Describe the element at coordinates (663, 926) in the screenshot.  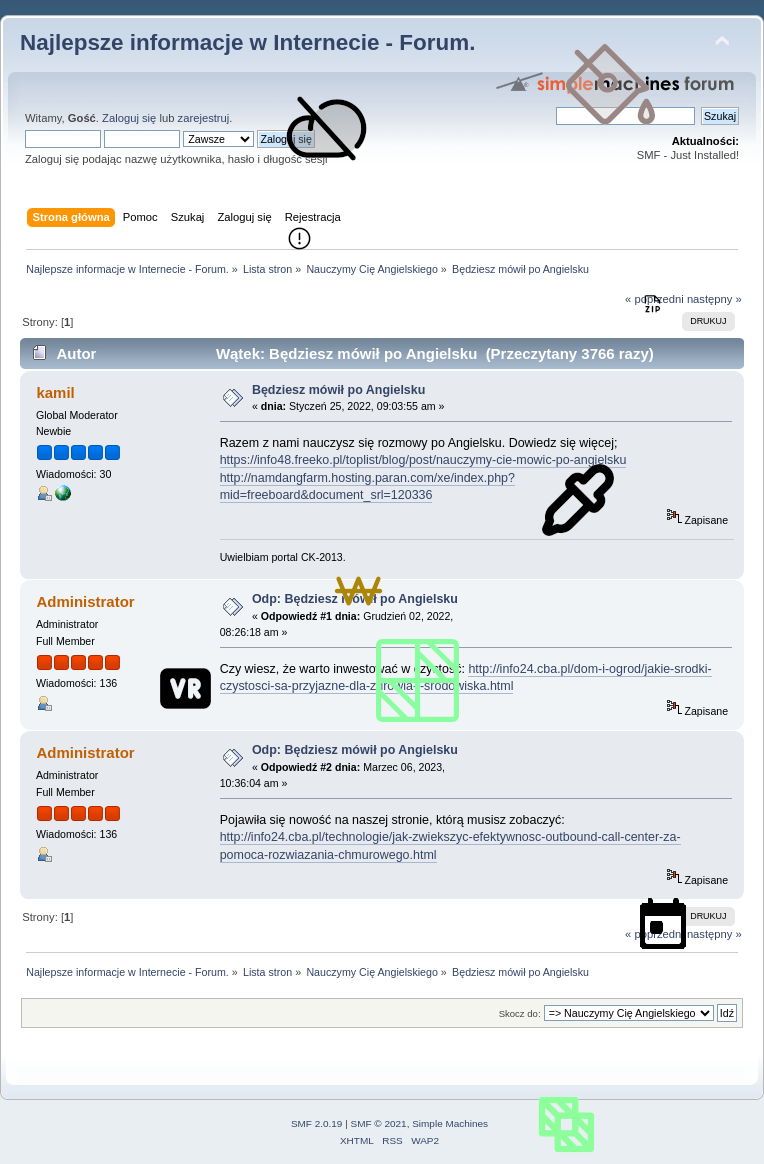
I see `view today's date or events` at that location.